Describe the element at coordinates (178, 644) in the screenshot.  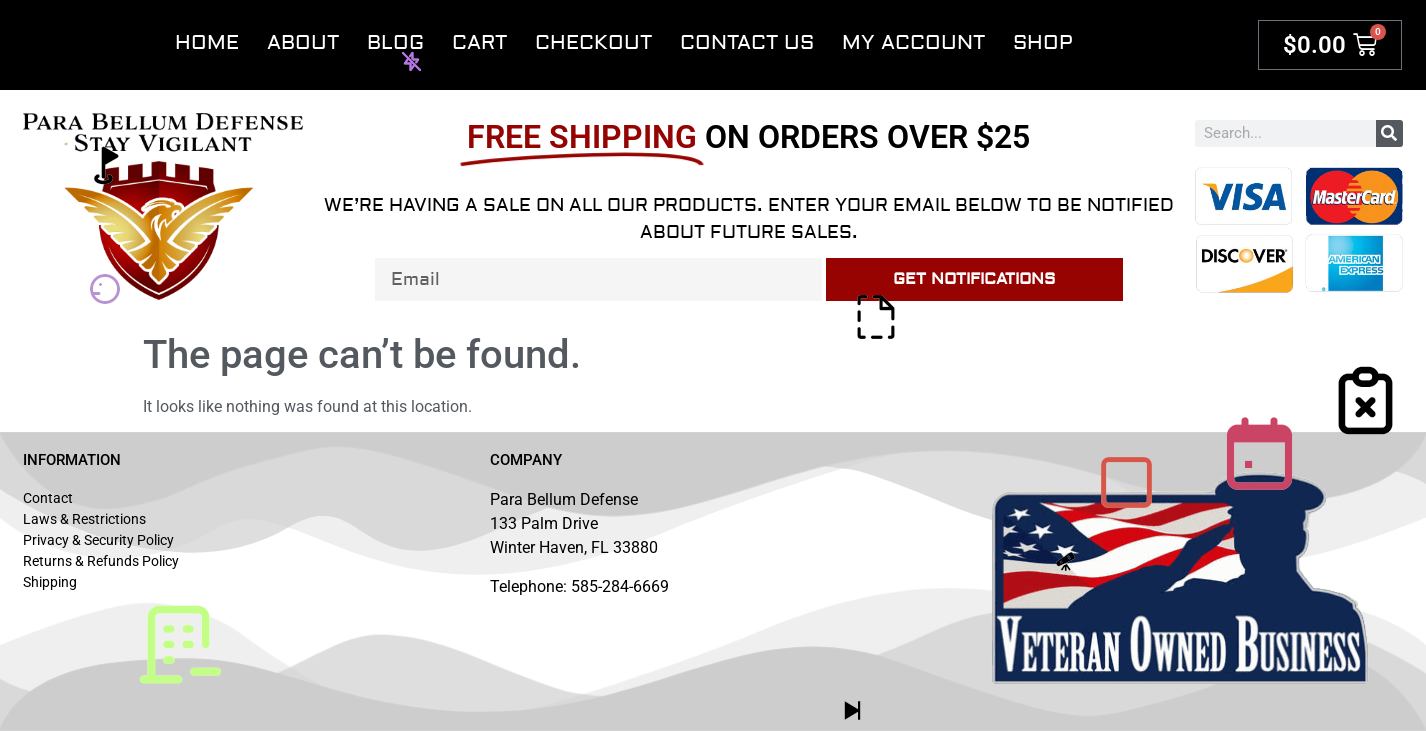
I see `remove a building from your list` at that location.